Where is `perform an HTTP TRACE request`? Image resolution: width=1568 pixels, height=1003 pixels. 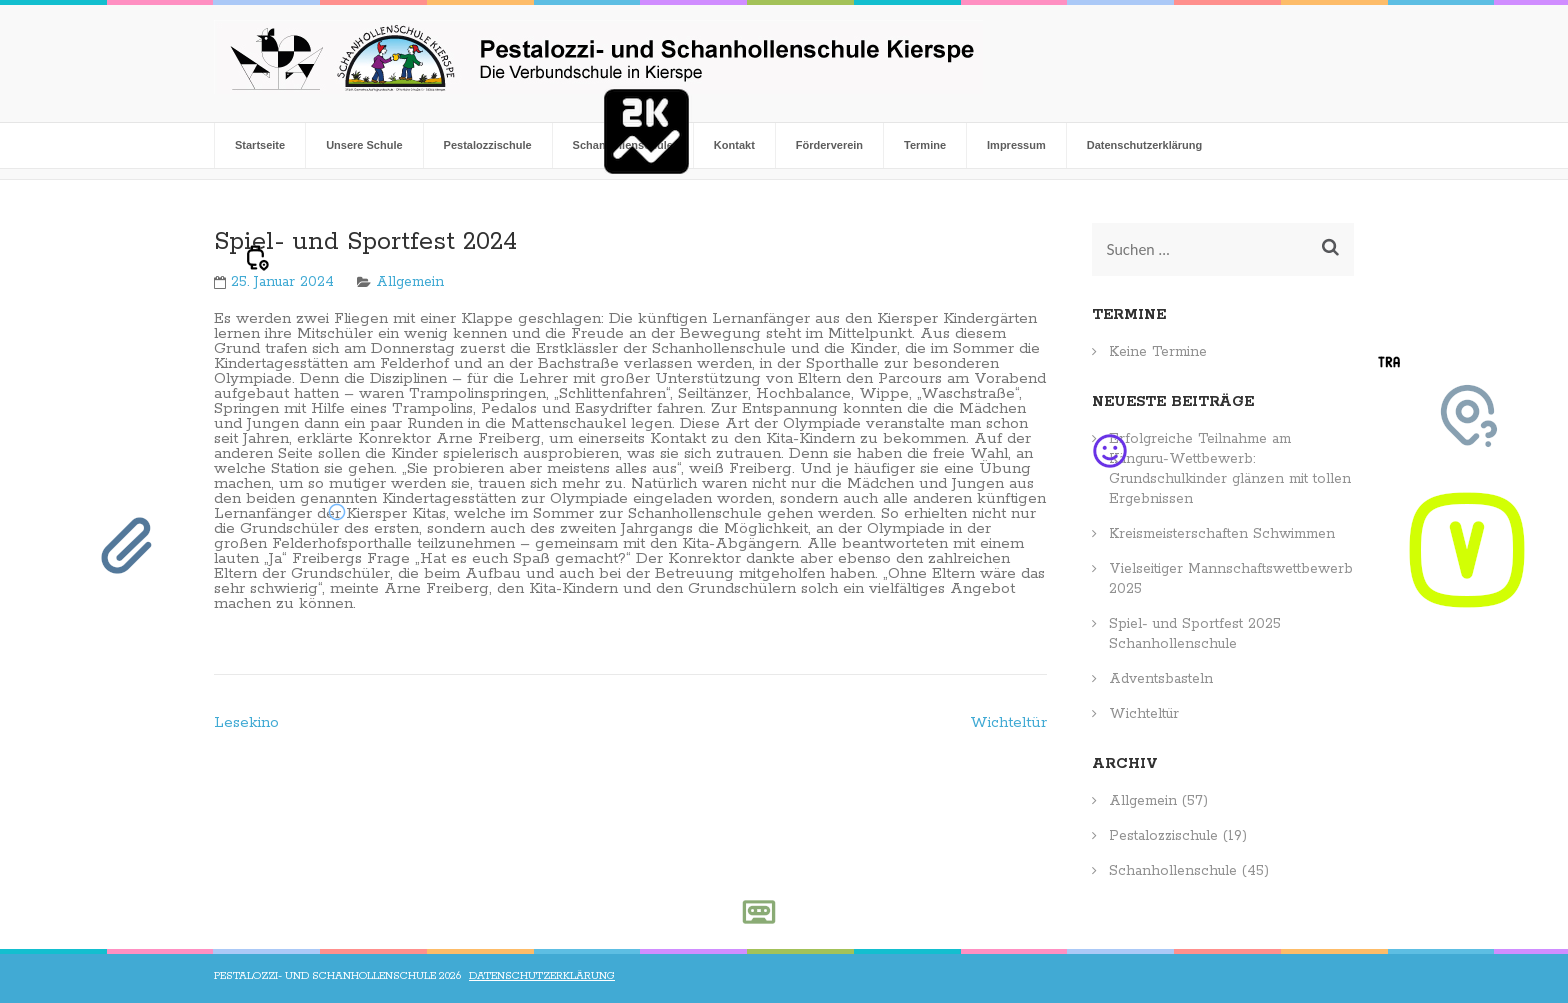
perform an HTTP TRACE request is located at coordinates (1389, 362).